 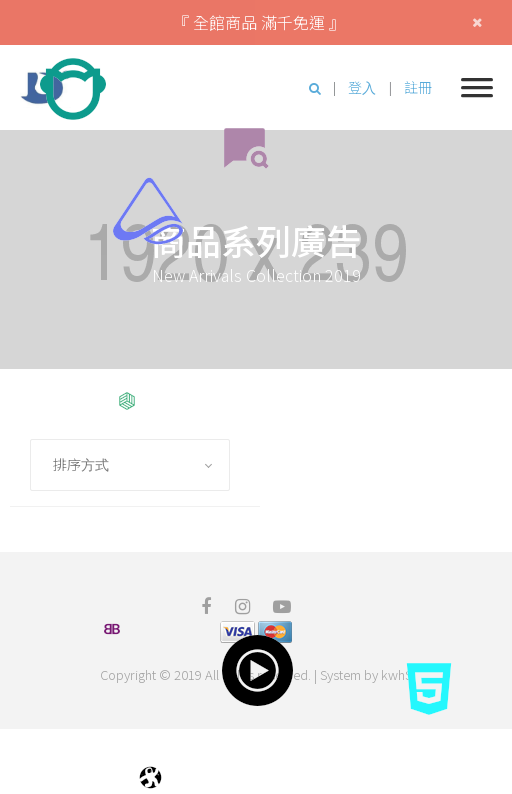 I want to click on open the Napster music streaming app, so click(x=73, y=89).